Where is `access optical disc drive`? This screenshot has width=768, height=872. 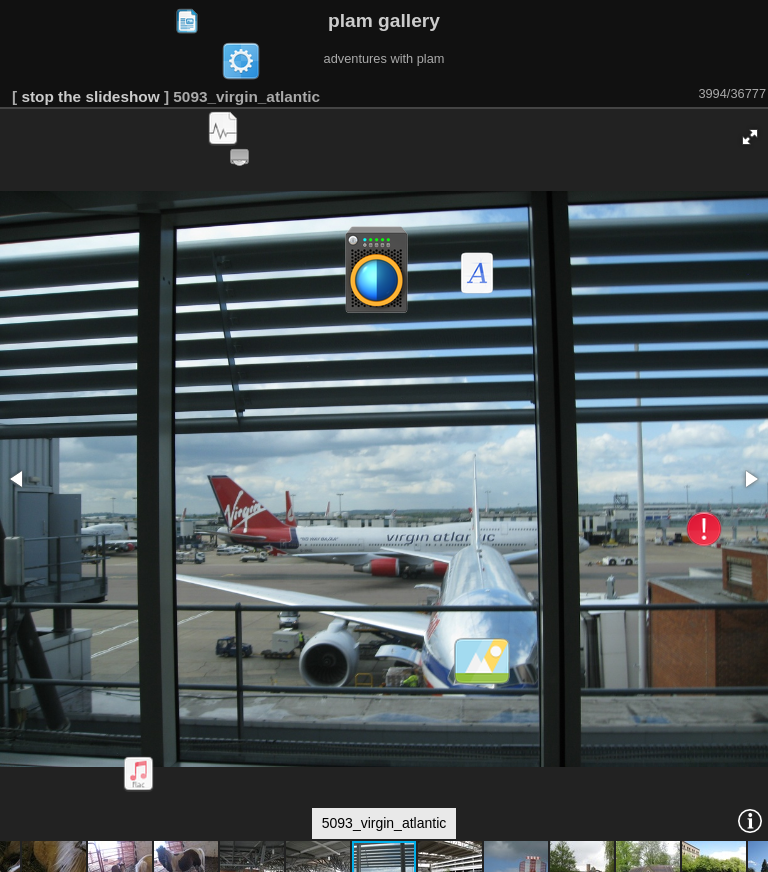
access optical disc drive is located at coordinates (239, 156).